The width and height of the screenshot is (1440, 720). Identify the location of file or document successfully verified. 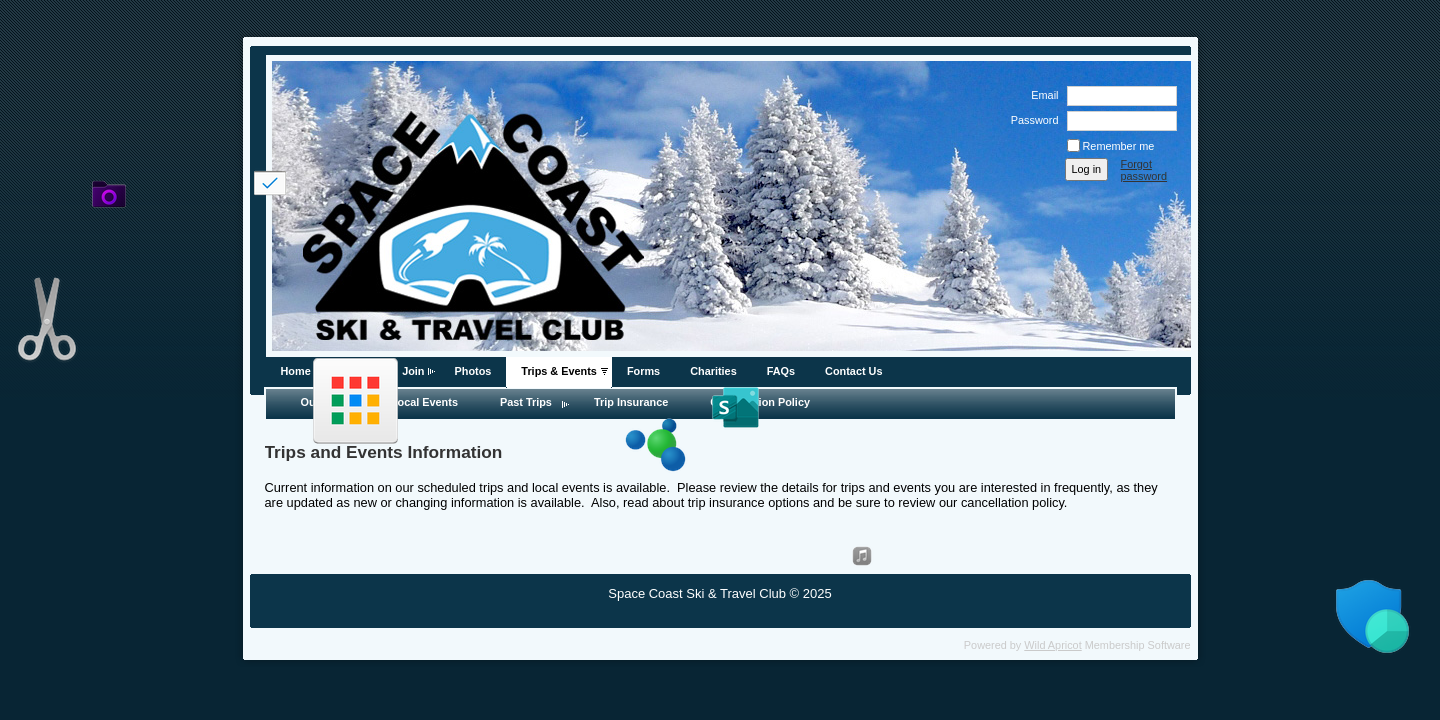
(270, 183).